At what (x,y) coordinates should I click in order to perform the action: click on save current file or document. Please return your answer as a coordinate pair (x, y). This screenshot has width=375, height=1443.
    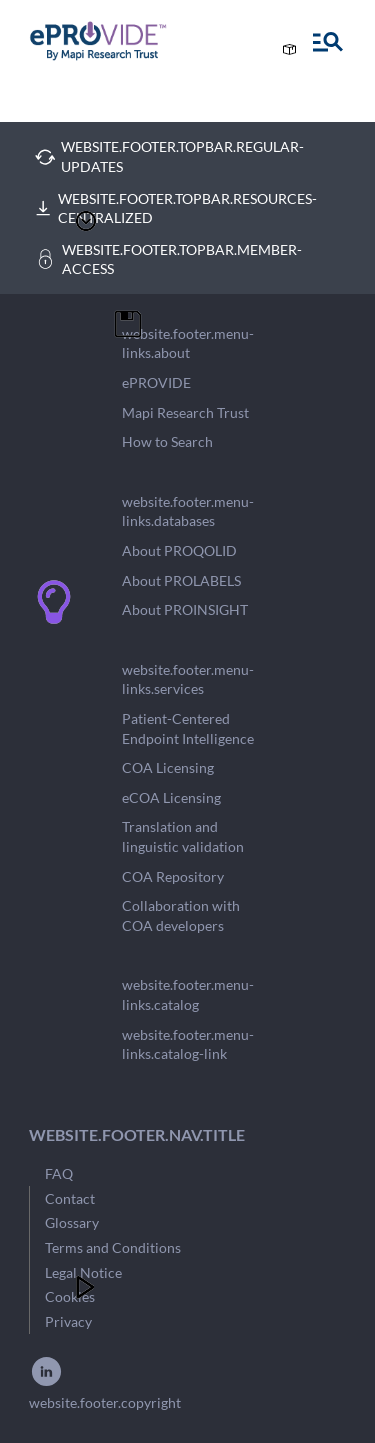
    Looking at the image, I should click on (128, 324).